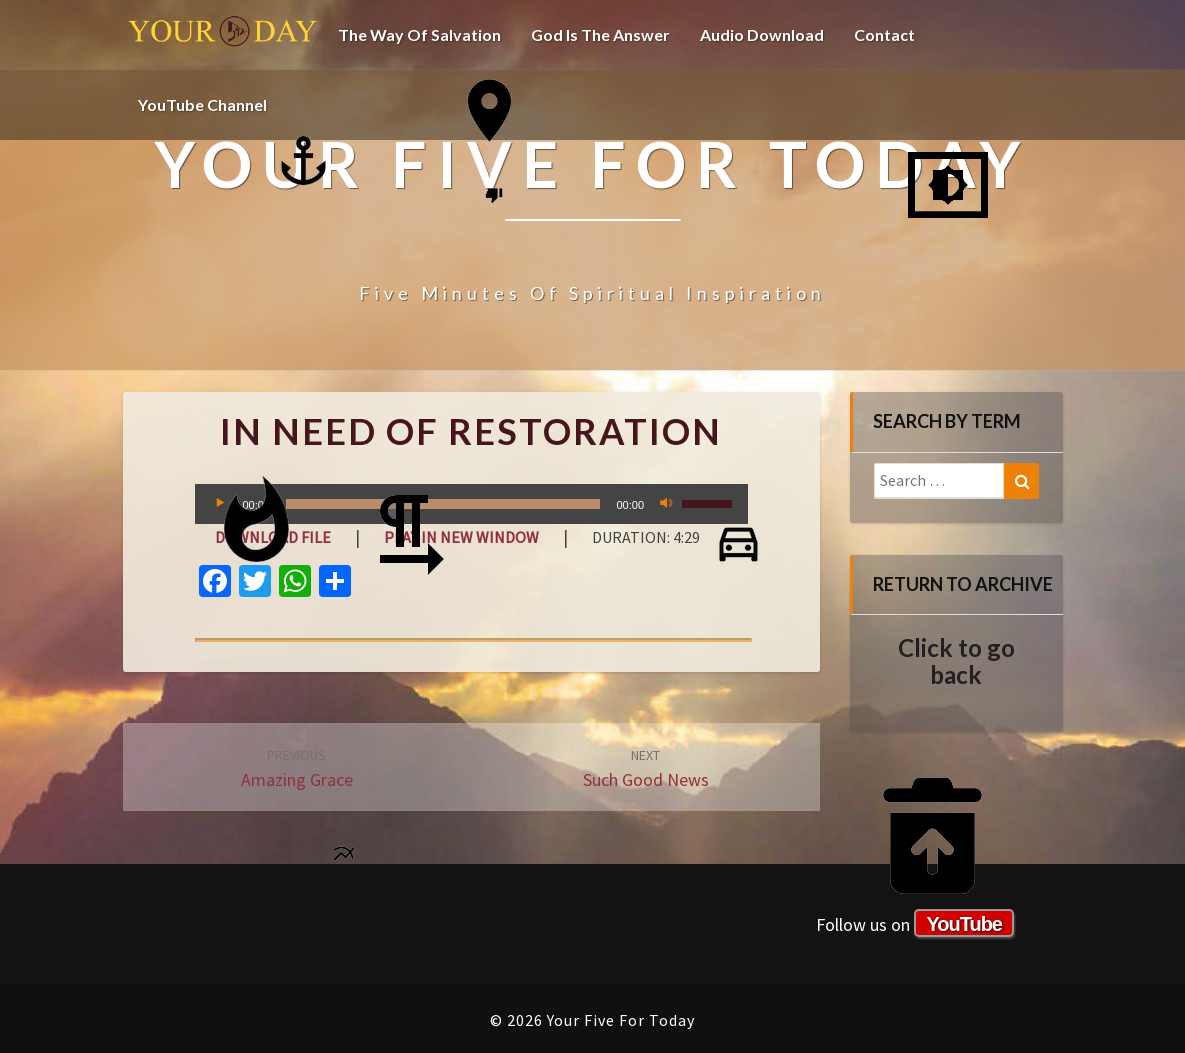 This screenshot has width=1185, height=1053. I want to click on restore item from trash, so click(932, 837).